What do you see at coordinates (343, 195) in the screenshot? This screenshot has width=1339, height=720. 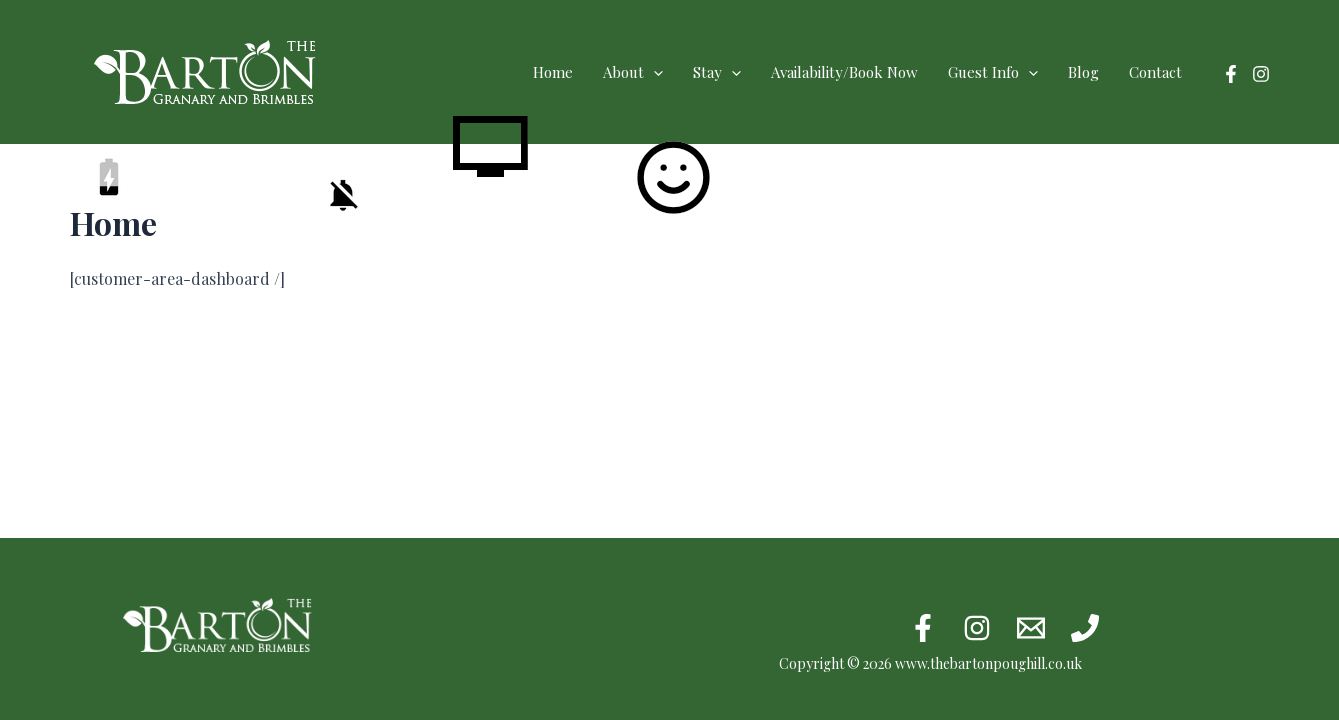 I see `mute or disable notifications` at bounding box center [343, 195].